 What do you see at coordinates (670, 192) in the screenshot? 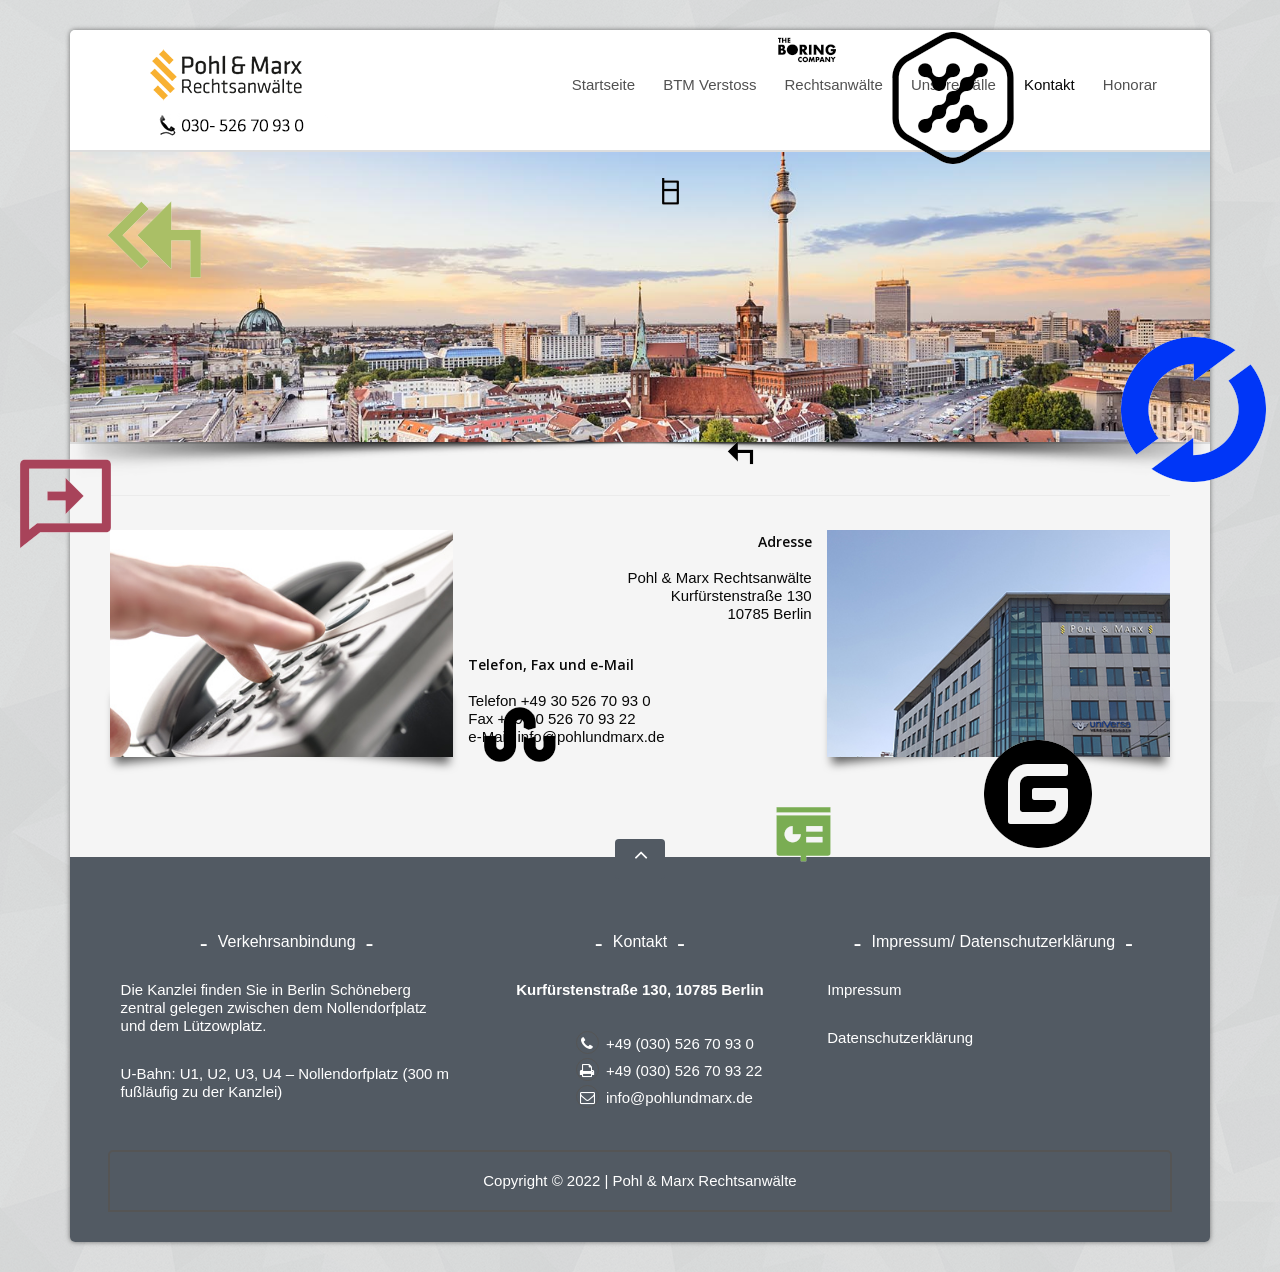
I see `access mobile device settings` at bounding box center [670, 192].